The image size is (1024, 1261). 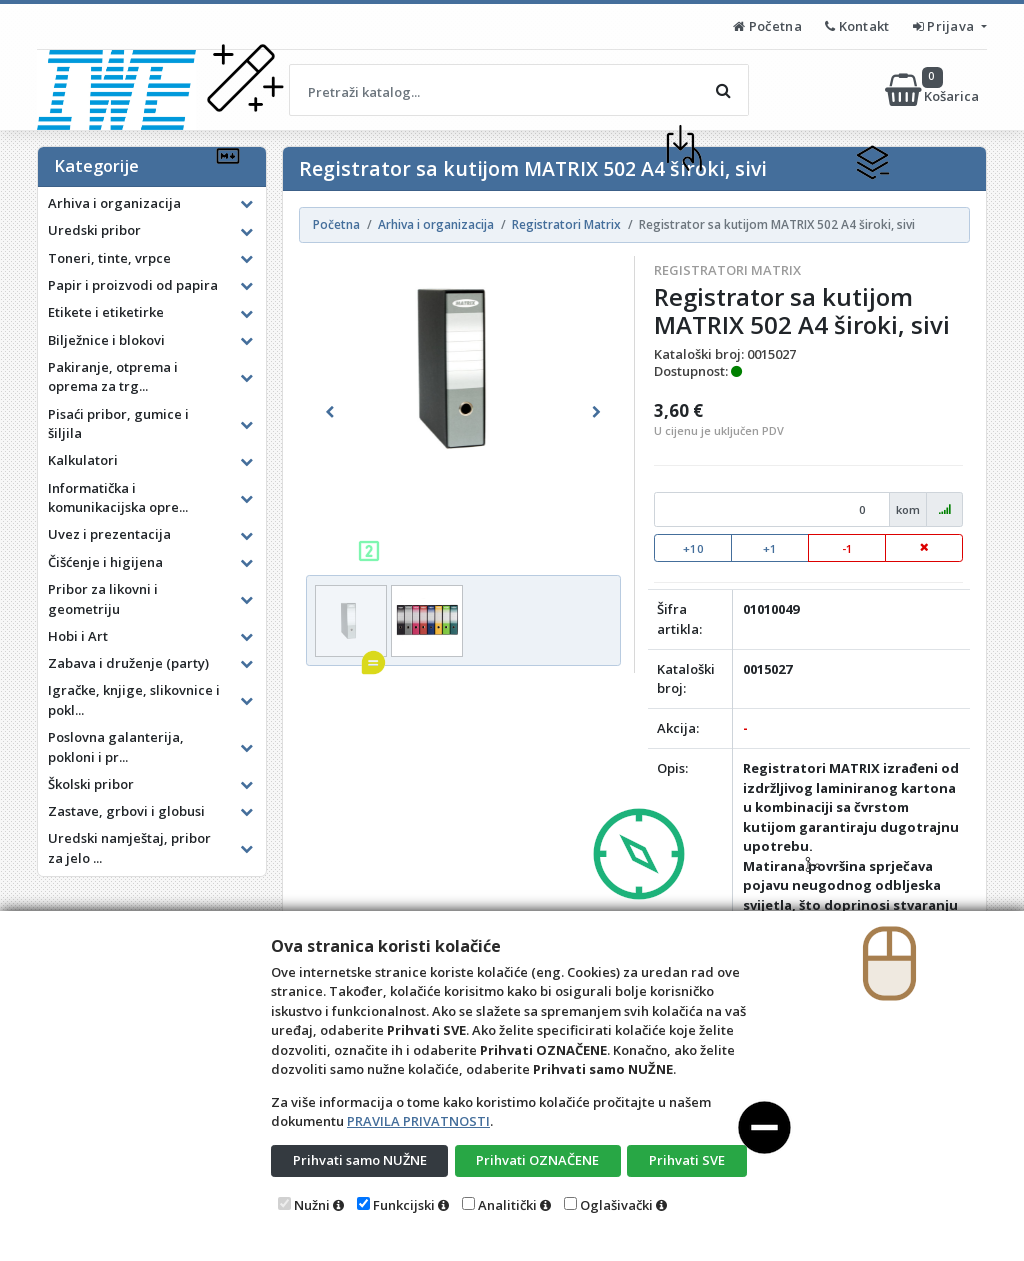 What do you see at coordinates (682, 148) in the screenshot?
I see `withdraw funds or cash out` at bounding box center [682, 148].